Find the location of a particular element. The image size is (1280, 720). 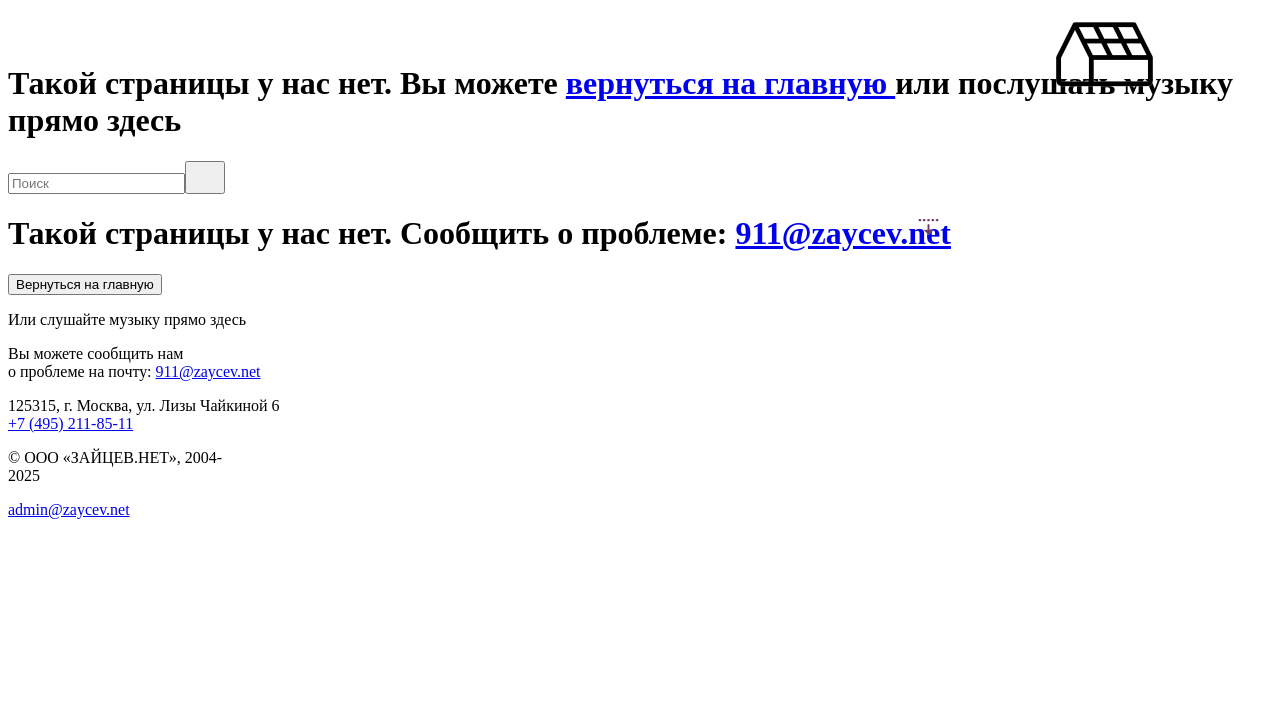

expand collapsed content below is located at coordinates (928, 225).